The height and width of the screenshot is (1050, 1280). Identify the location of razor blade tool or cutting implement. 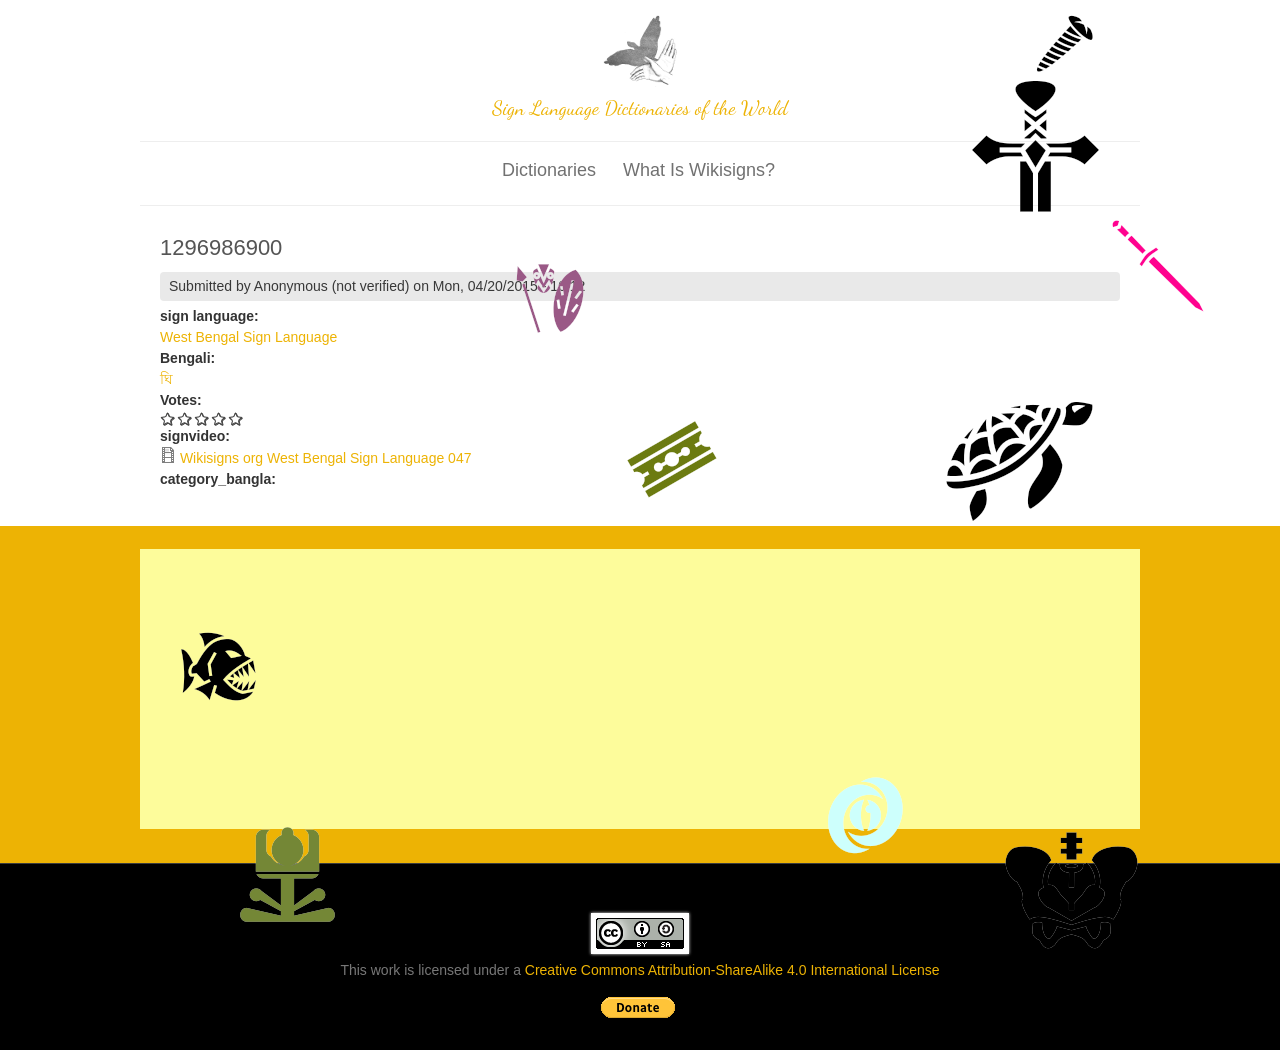
(671, 459).